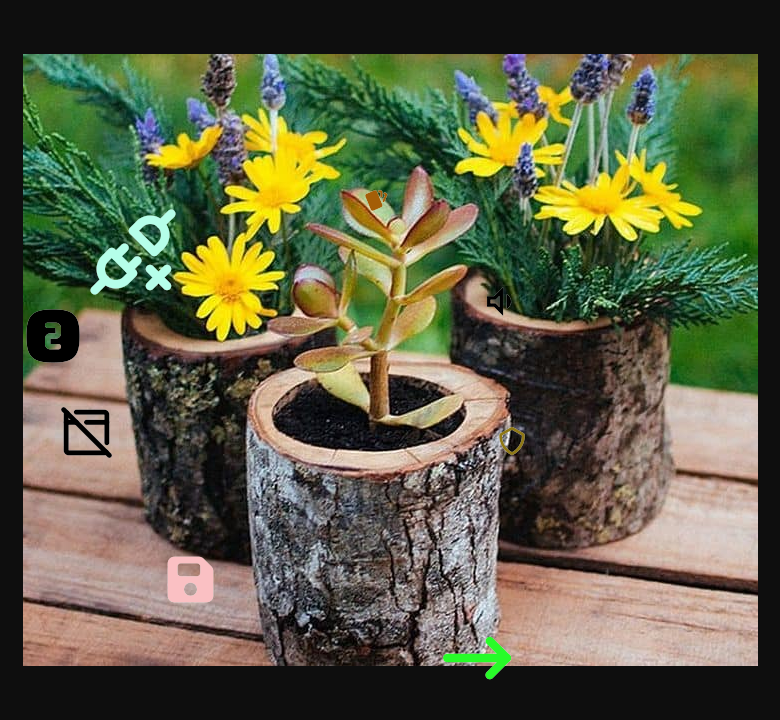 This screenshot has width=780, height=720. What do you see at coordinates (53, 336) in the screenshot?
I see `indicates step 2 in a sequence or process` at bounding box center [53, 336].